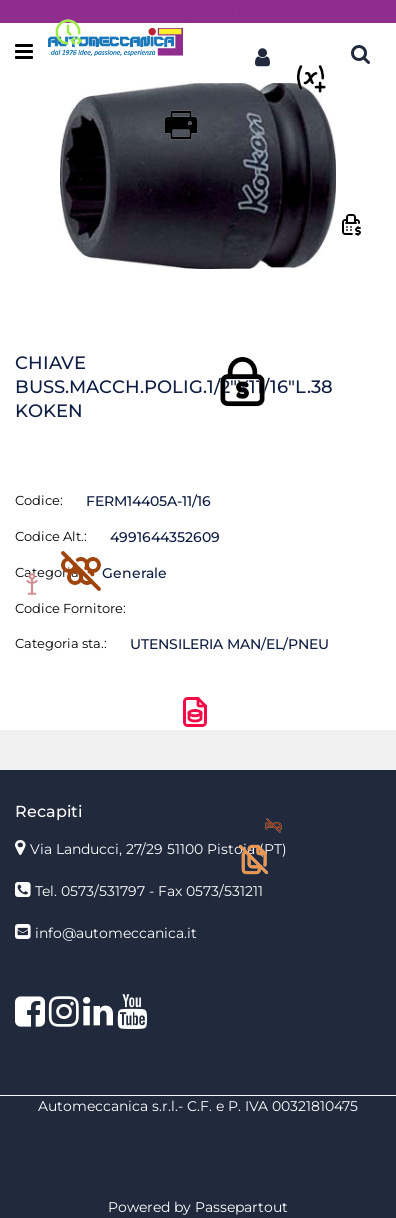 The height and width of the screenshot is (1218, 396). What do you see at coordinates (310, 77) in the screenshot?
I see `add a new variable` at bounding box center [310, 77].